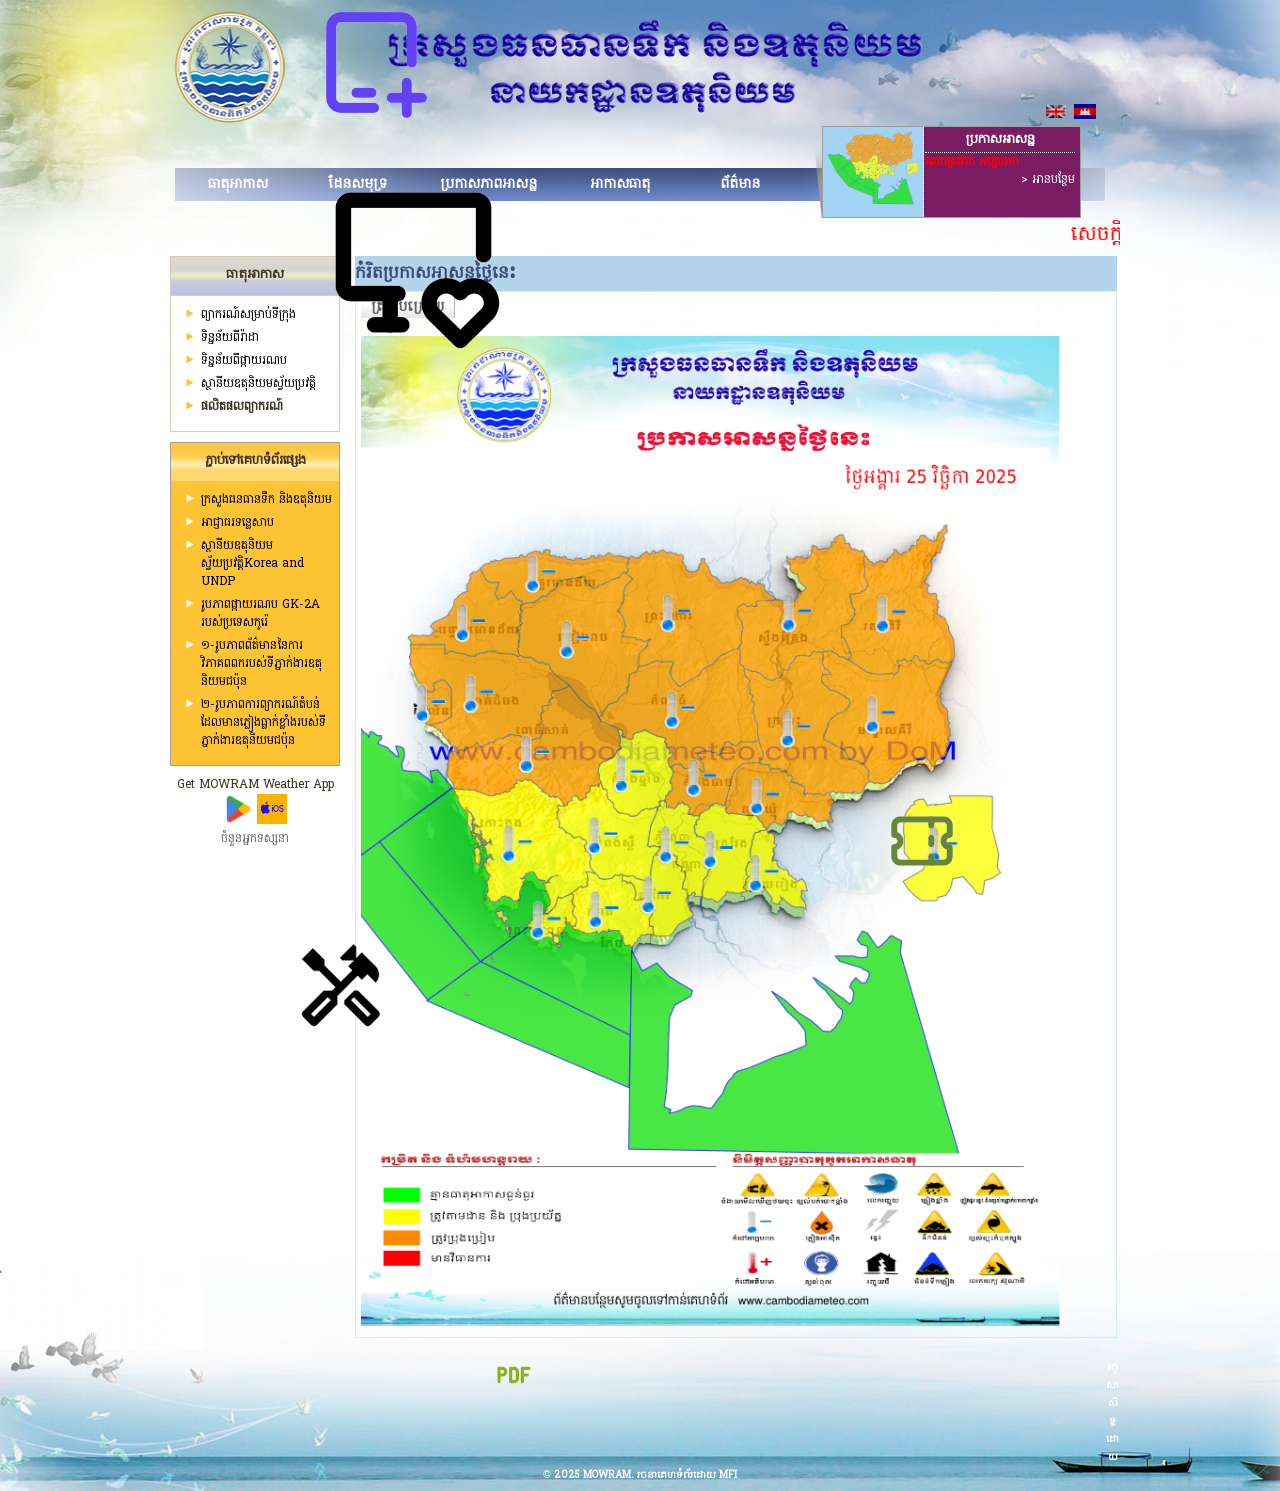  Describe the element at coordinates (514, 1375) in the screenshot. I see `view or open a PDF document` at that location.